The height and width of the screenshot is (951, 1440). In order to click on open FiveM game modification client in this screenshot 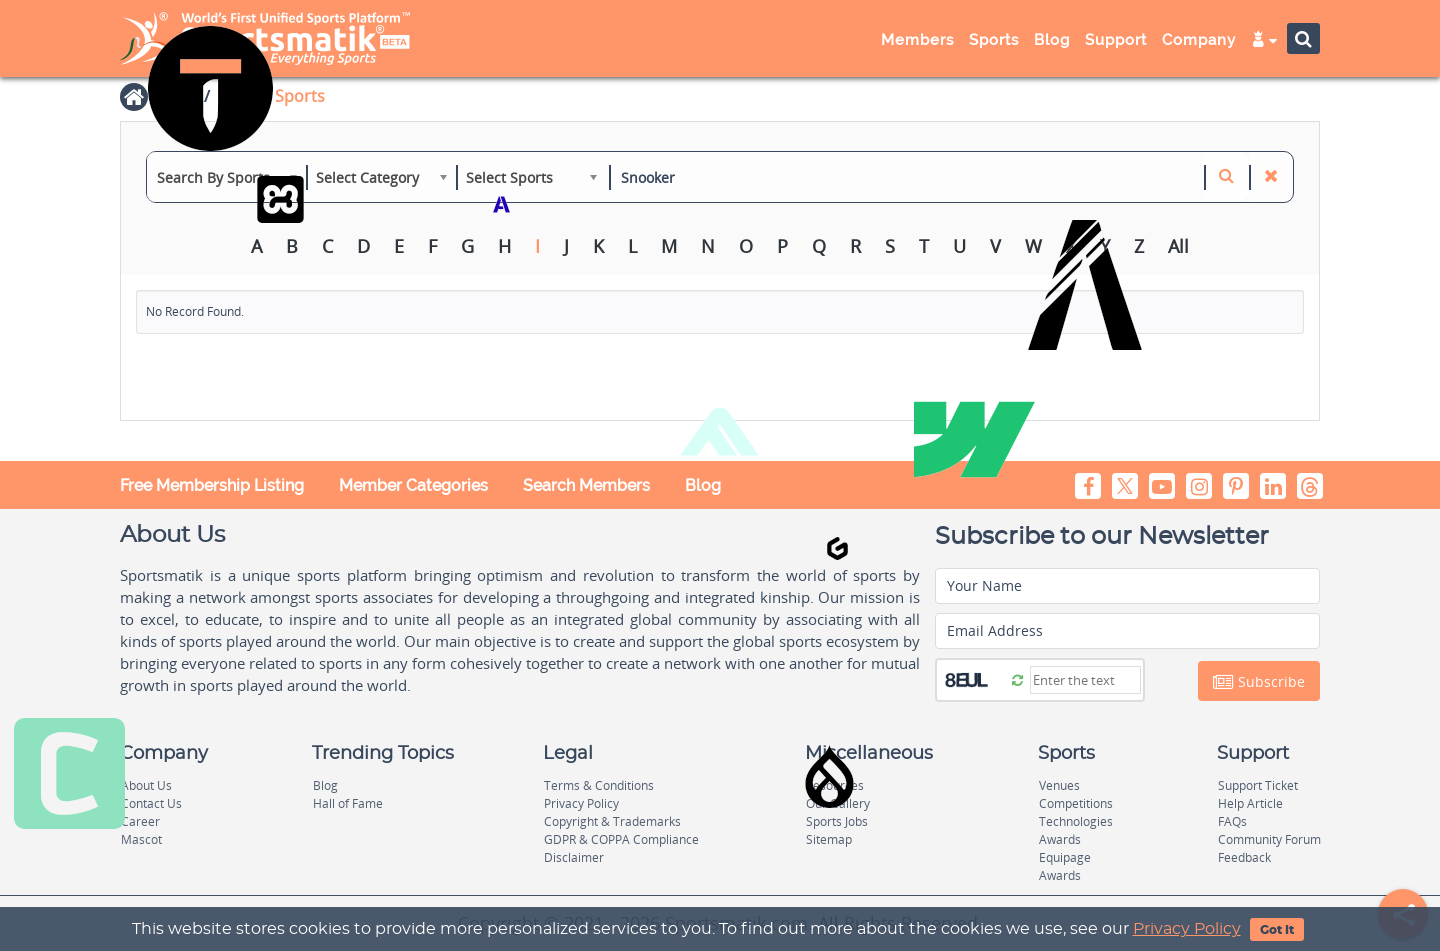, I will do `click(1085, 285)`.